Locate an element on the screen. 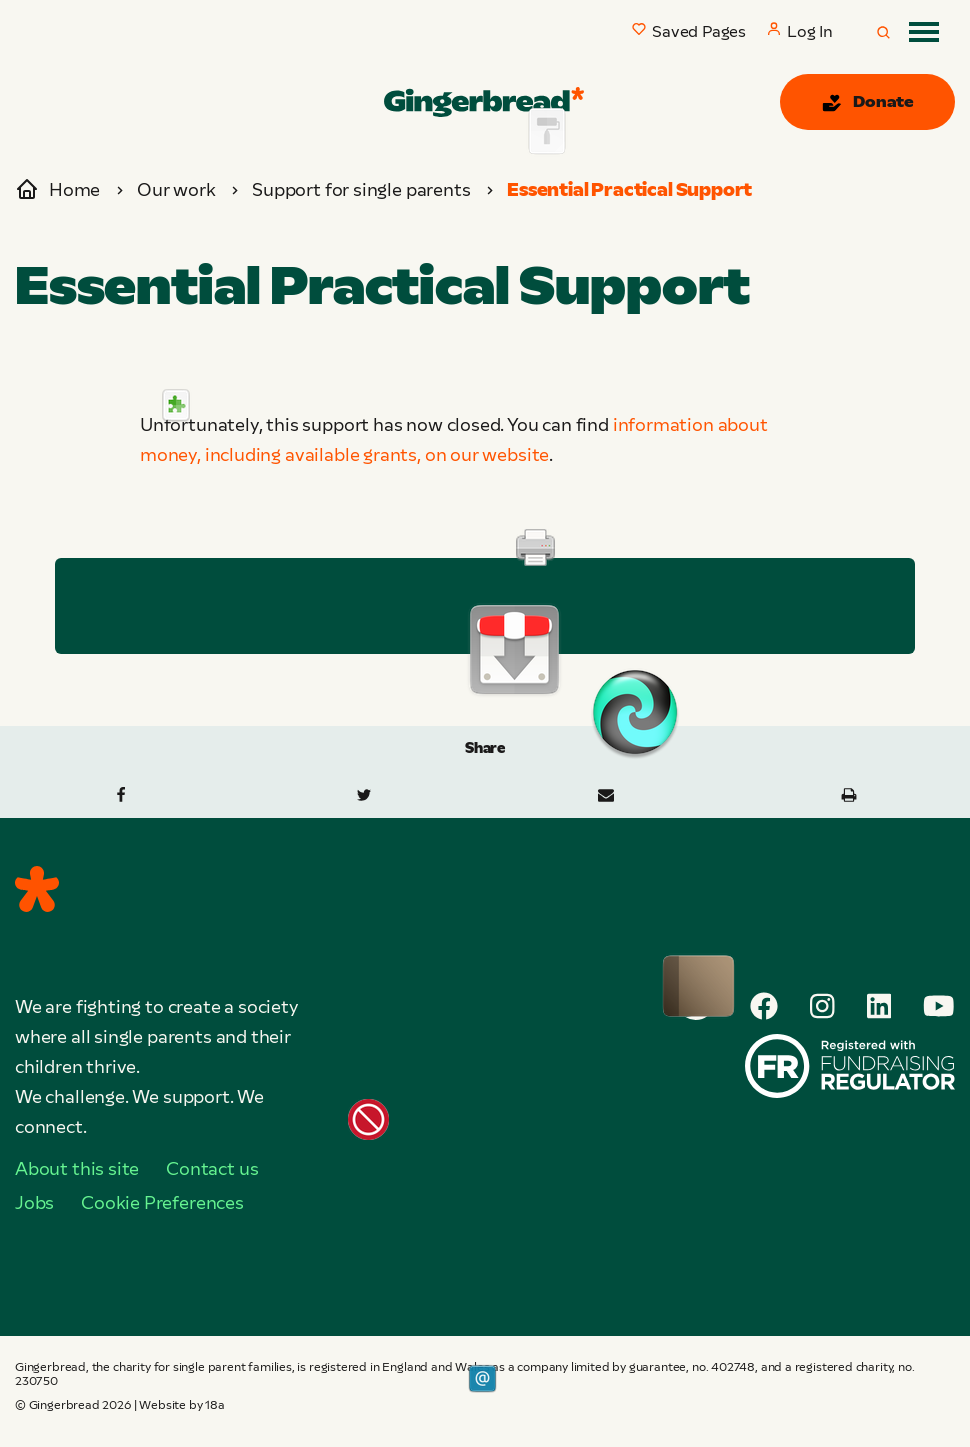  open transmission torrent client is located at coordinates (514, 649).